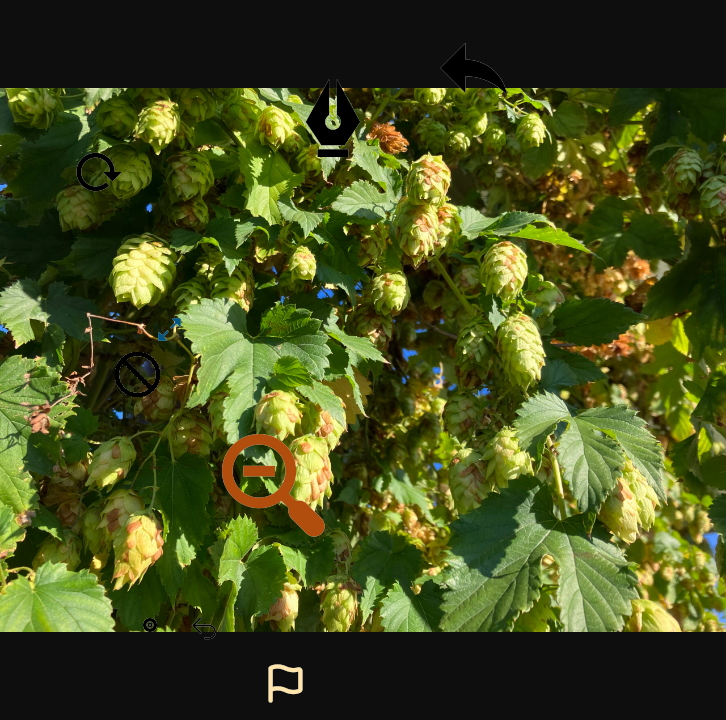 This screenshot has width=726, height=720. I want to click on mark content as not interested, so click(137, 374).